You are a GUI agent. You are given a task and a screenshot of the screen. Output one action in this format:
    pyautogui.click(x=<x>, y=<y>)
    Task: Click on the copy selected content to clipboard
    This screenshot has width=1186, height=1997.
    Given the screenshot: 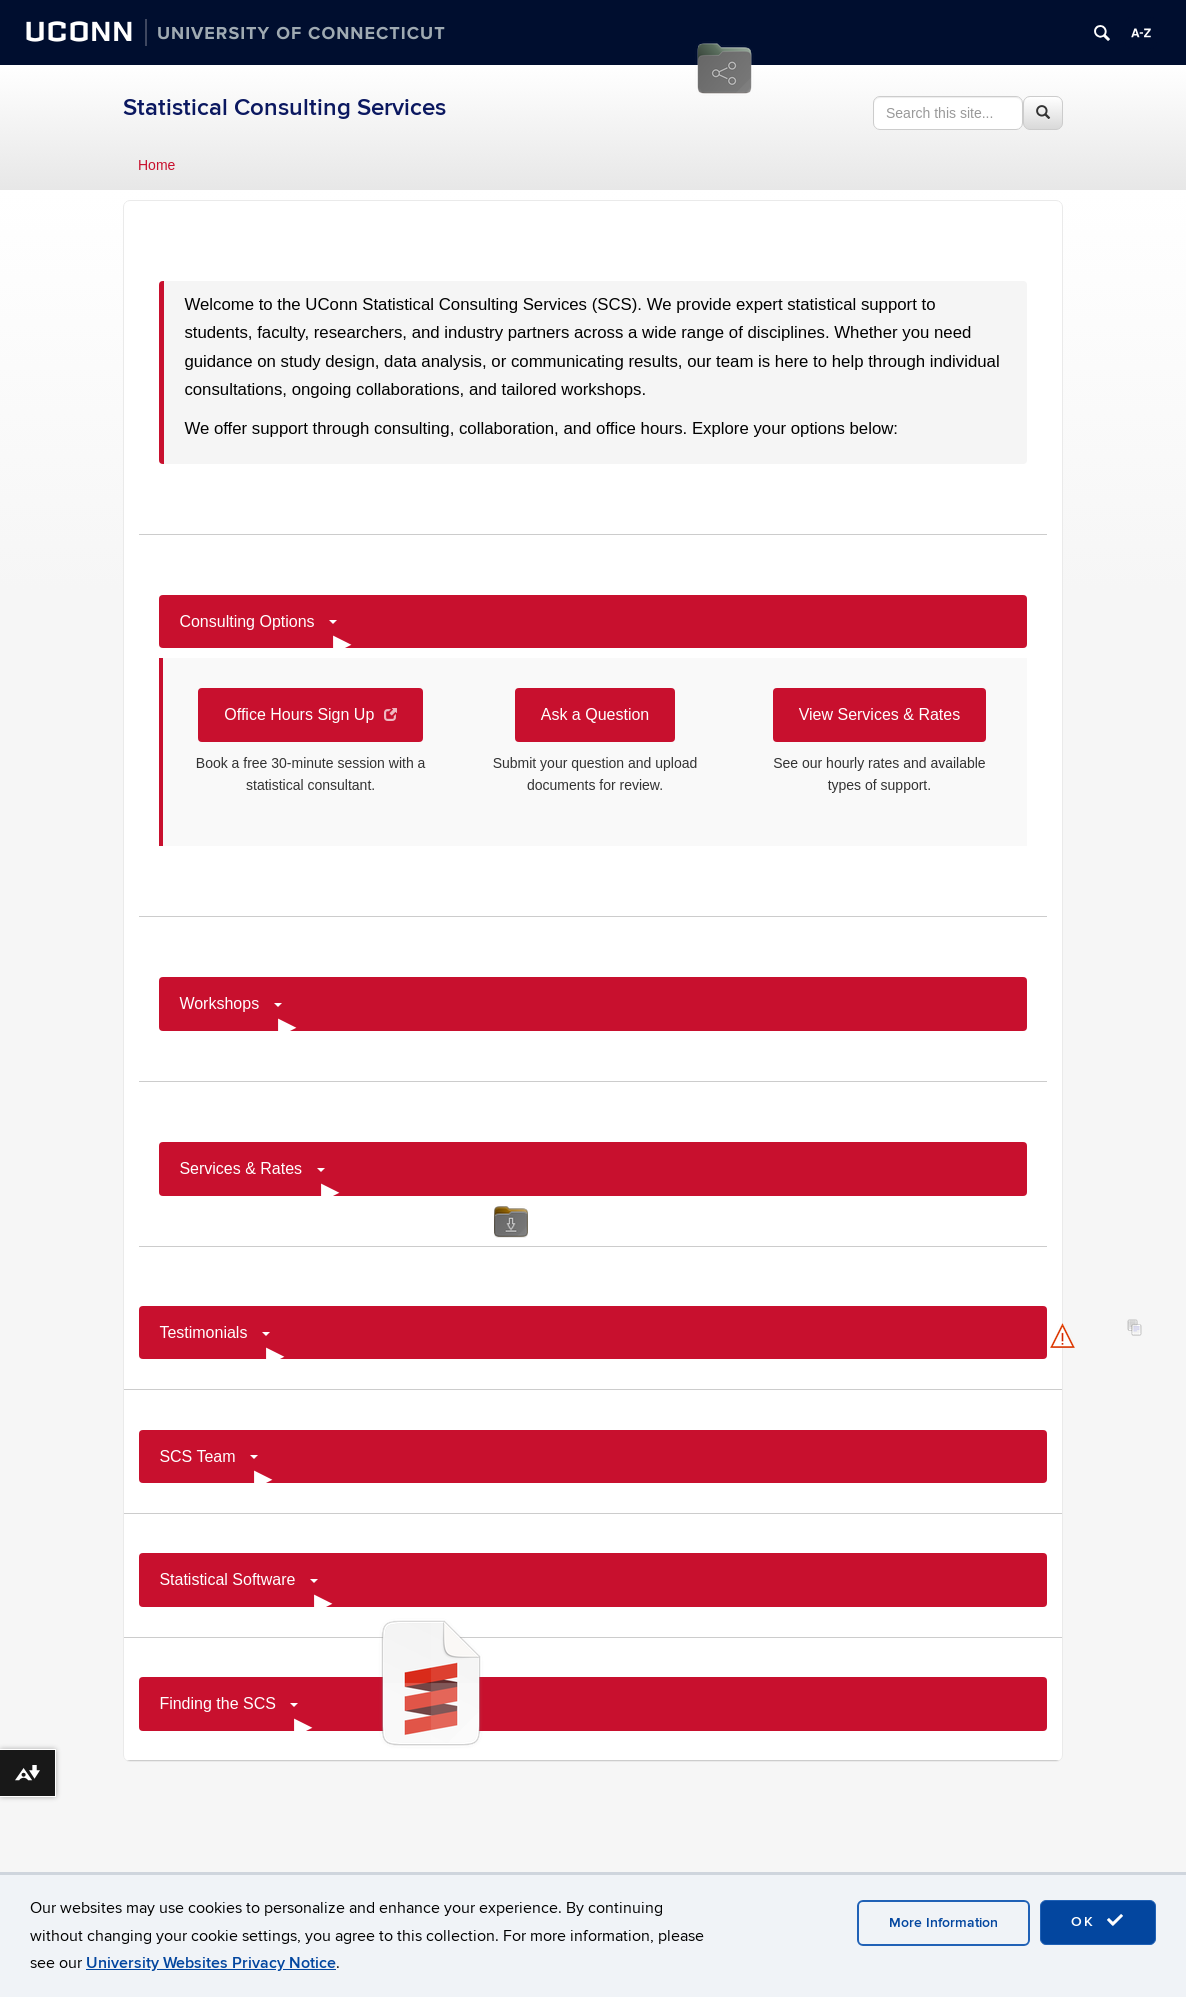 What is the action you would take?
    pyautogui.click(x=1134, y=1327)
    